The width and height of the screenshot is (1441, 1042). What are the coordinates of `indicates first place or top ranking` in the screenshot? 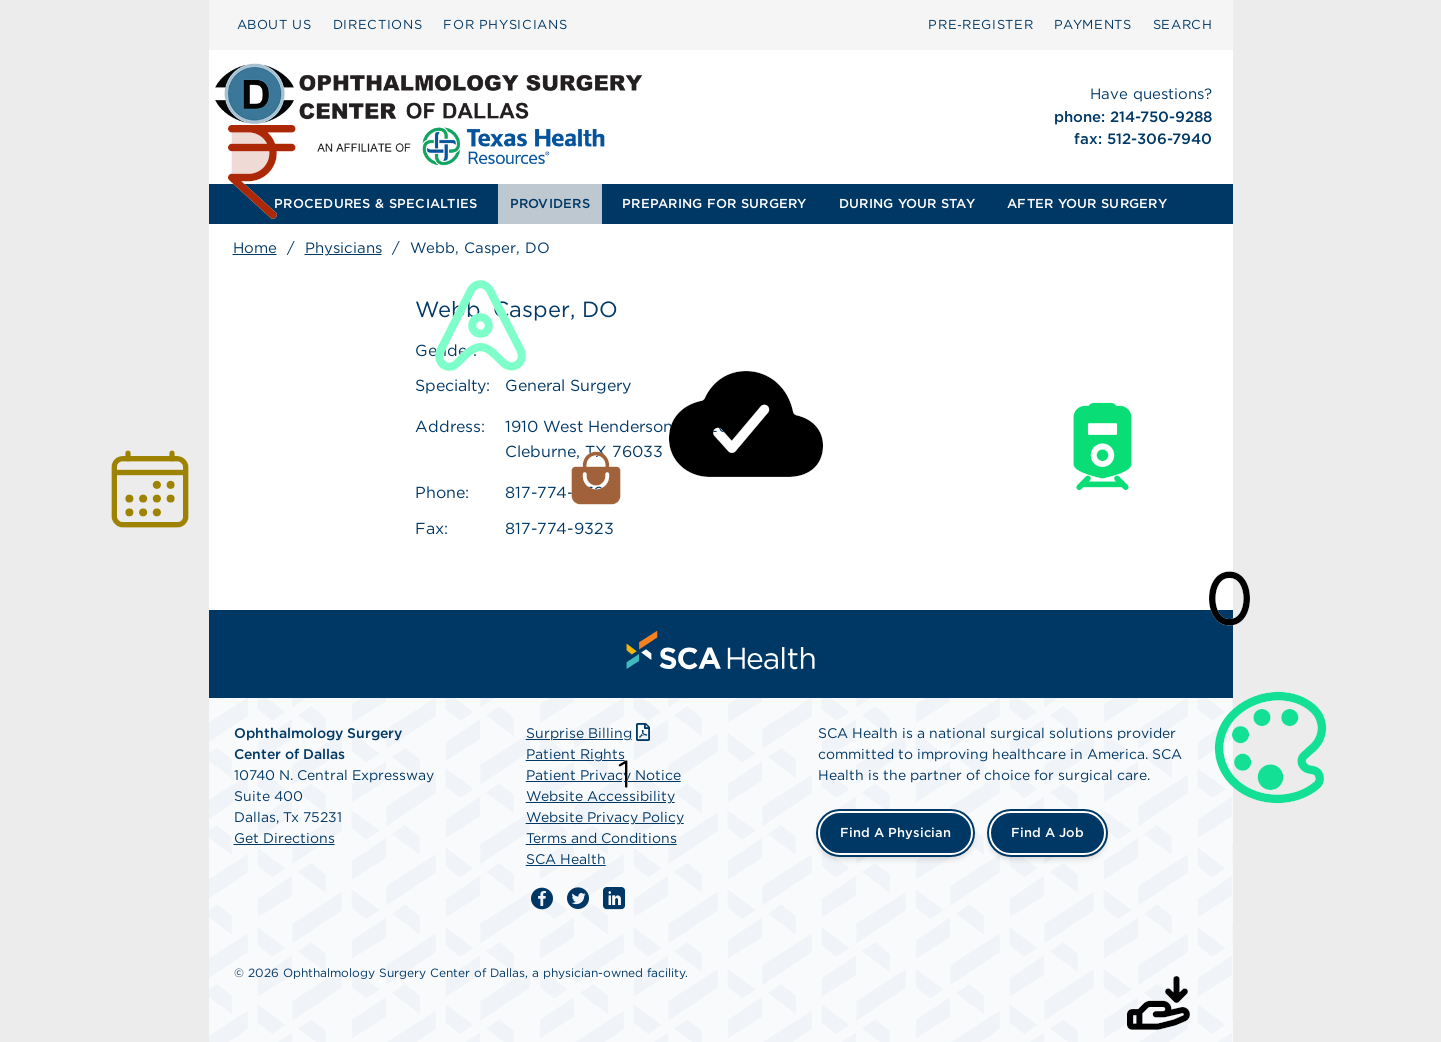 It's located at (625, 774).